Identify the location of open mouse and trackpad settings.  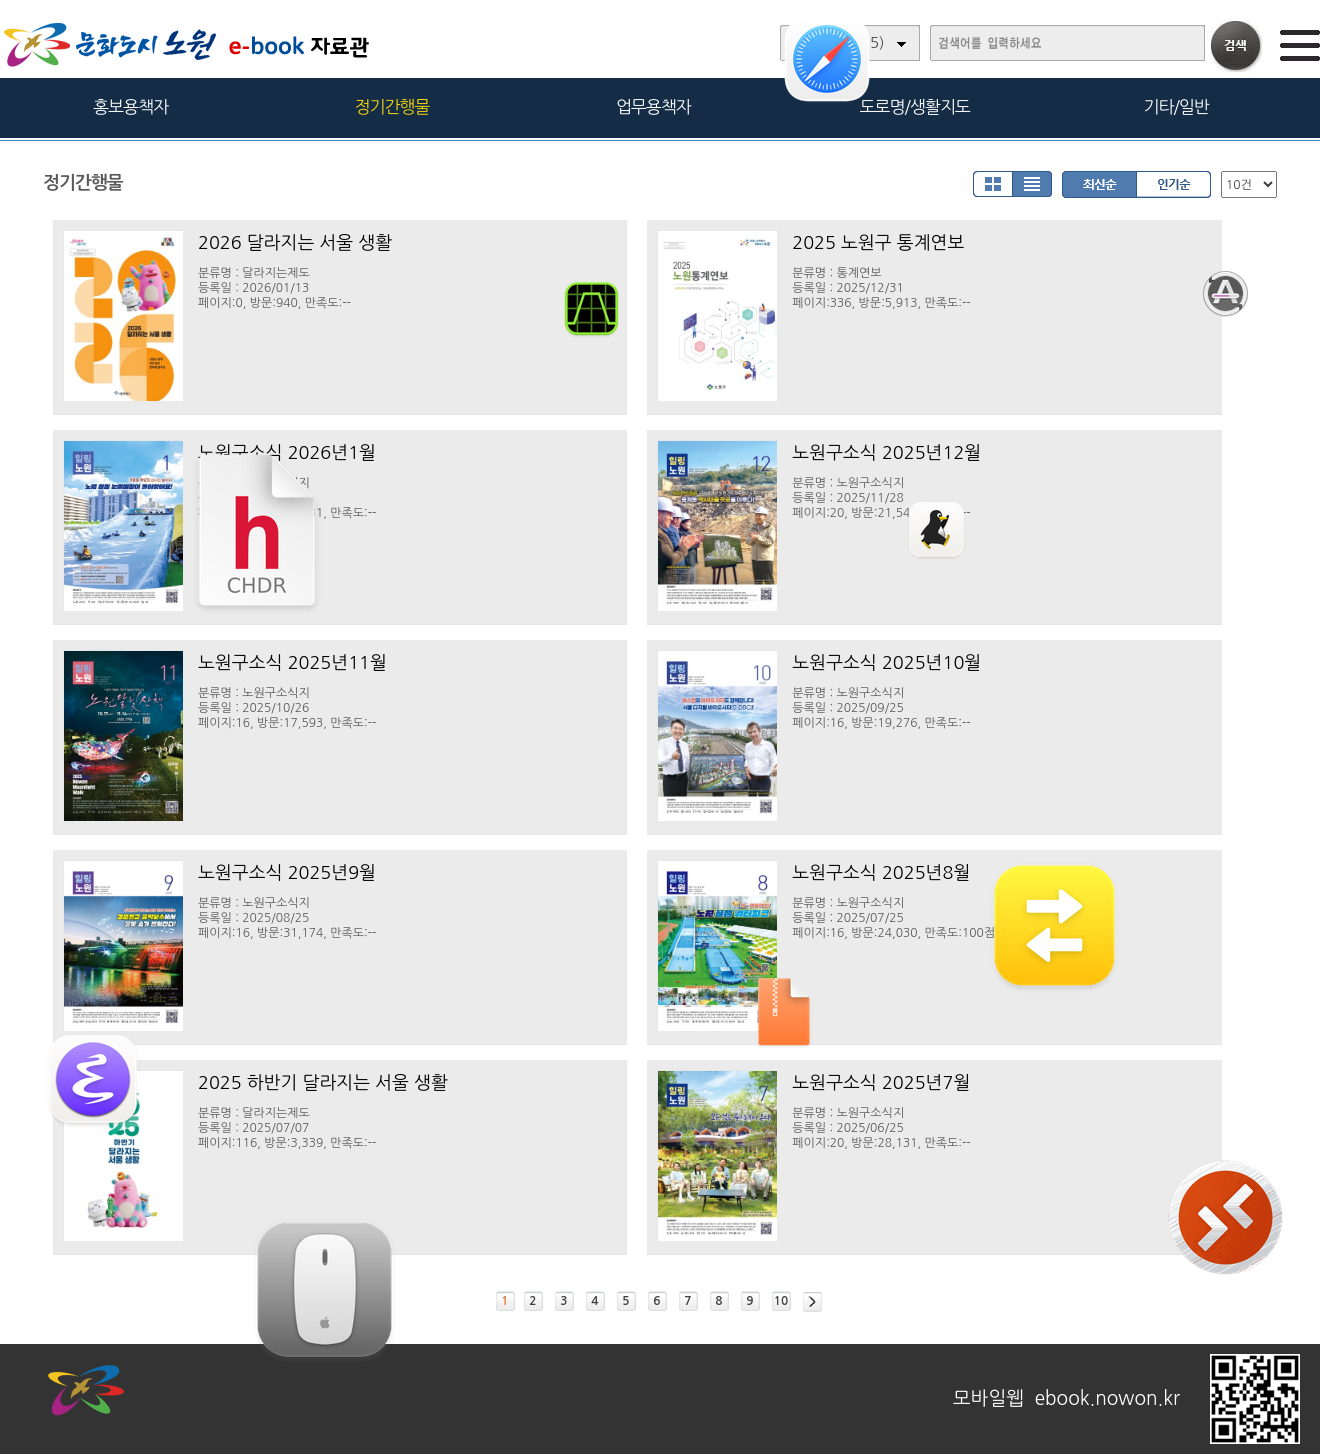
(324, 1289).